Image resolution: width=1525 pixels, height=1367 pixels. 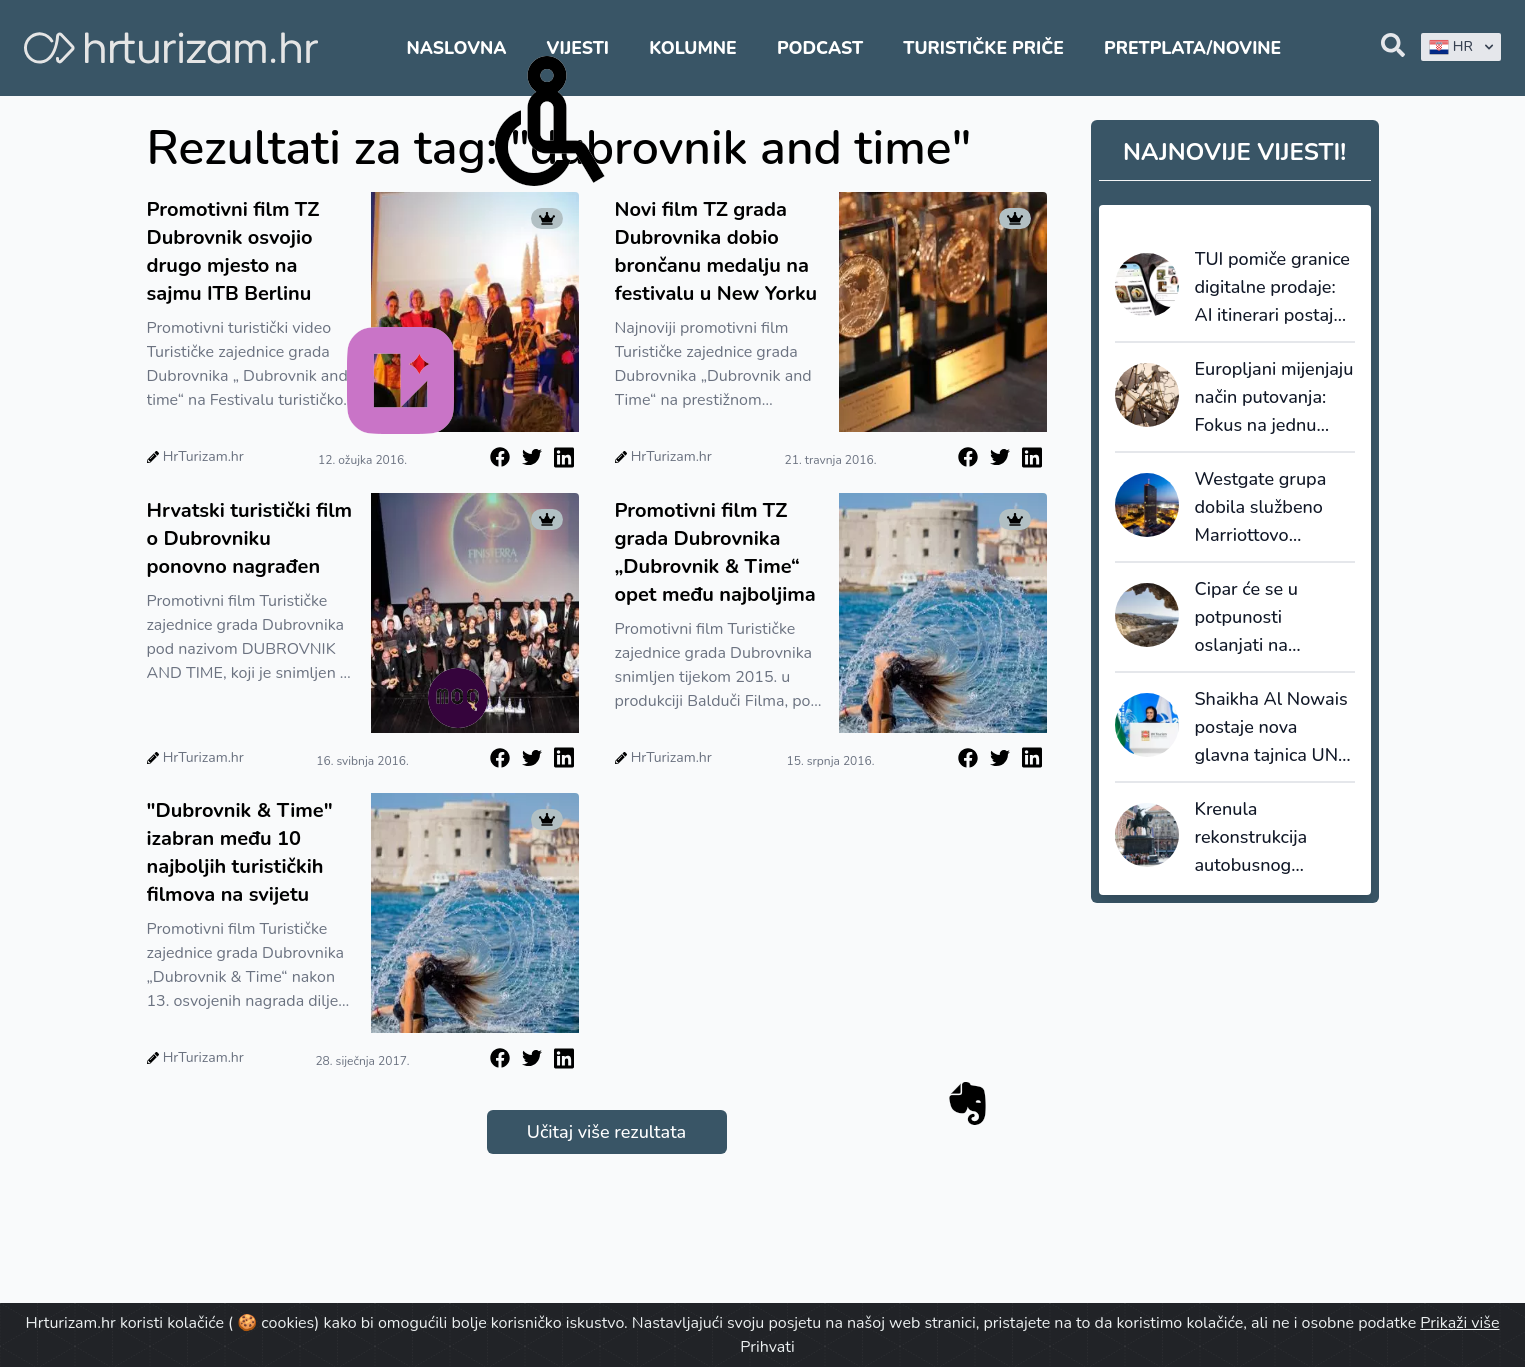 What do you see at coordinates (547, 121) in the screenshot?
I see `indicates wheelchair accessible facilities` at bounding box center [547, 121].